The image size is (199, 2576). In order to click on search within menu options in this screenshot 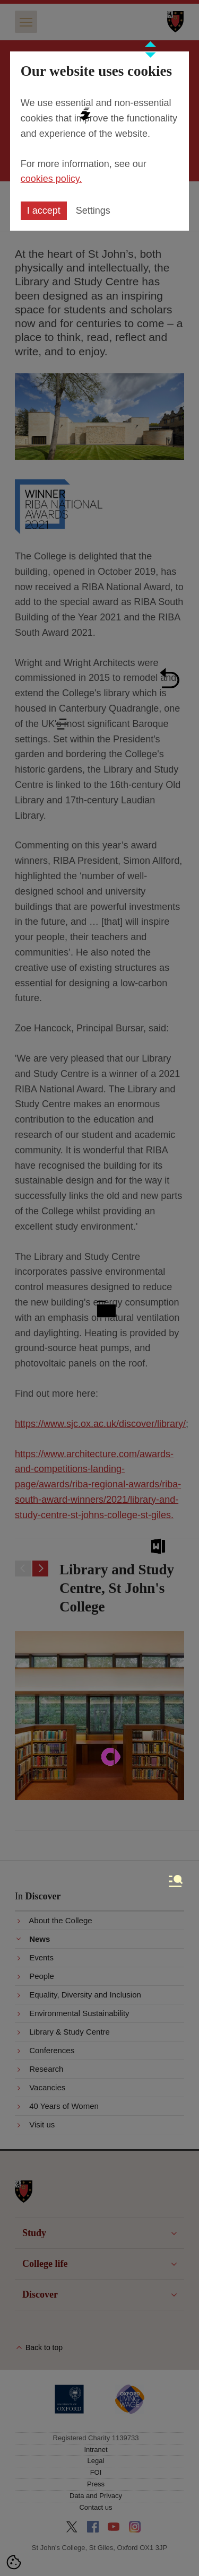, I will do `click(175, 1881)`.